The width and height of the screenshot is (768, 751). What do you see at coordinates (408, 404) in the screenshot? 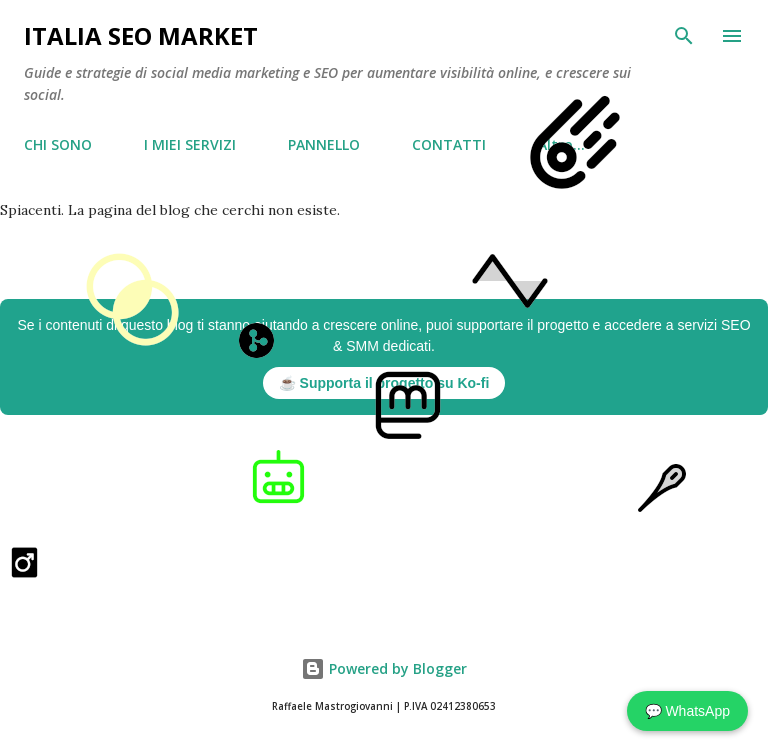
I see `open mastodon app` at bounding box center [408, 404].